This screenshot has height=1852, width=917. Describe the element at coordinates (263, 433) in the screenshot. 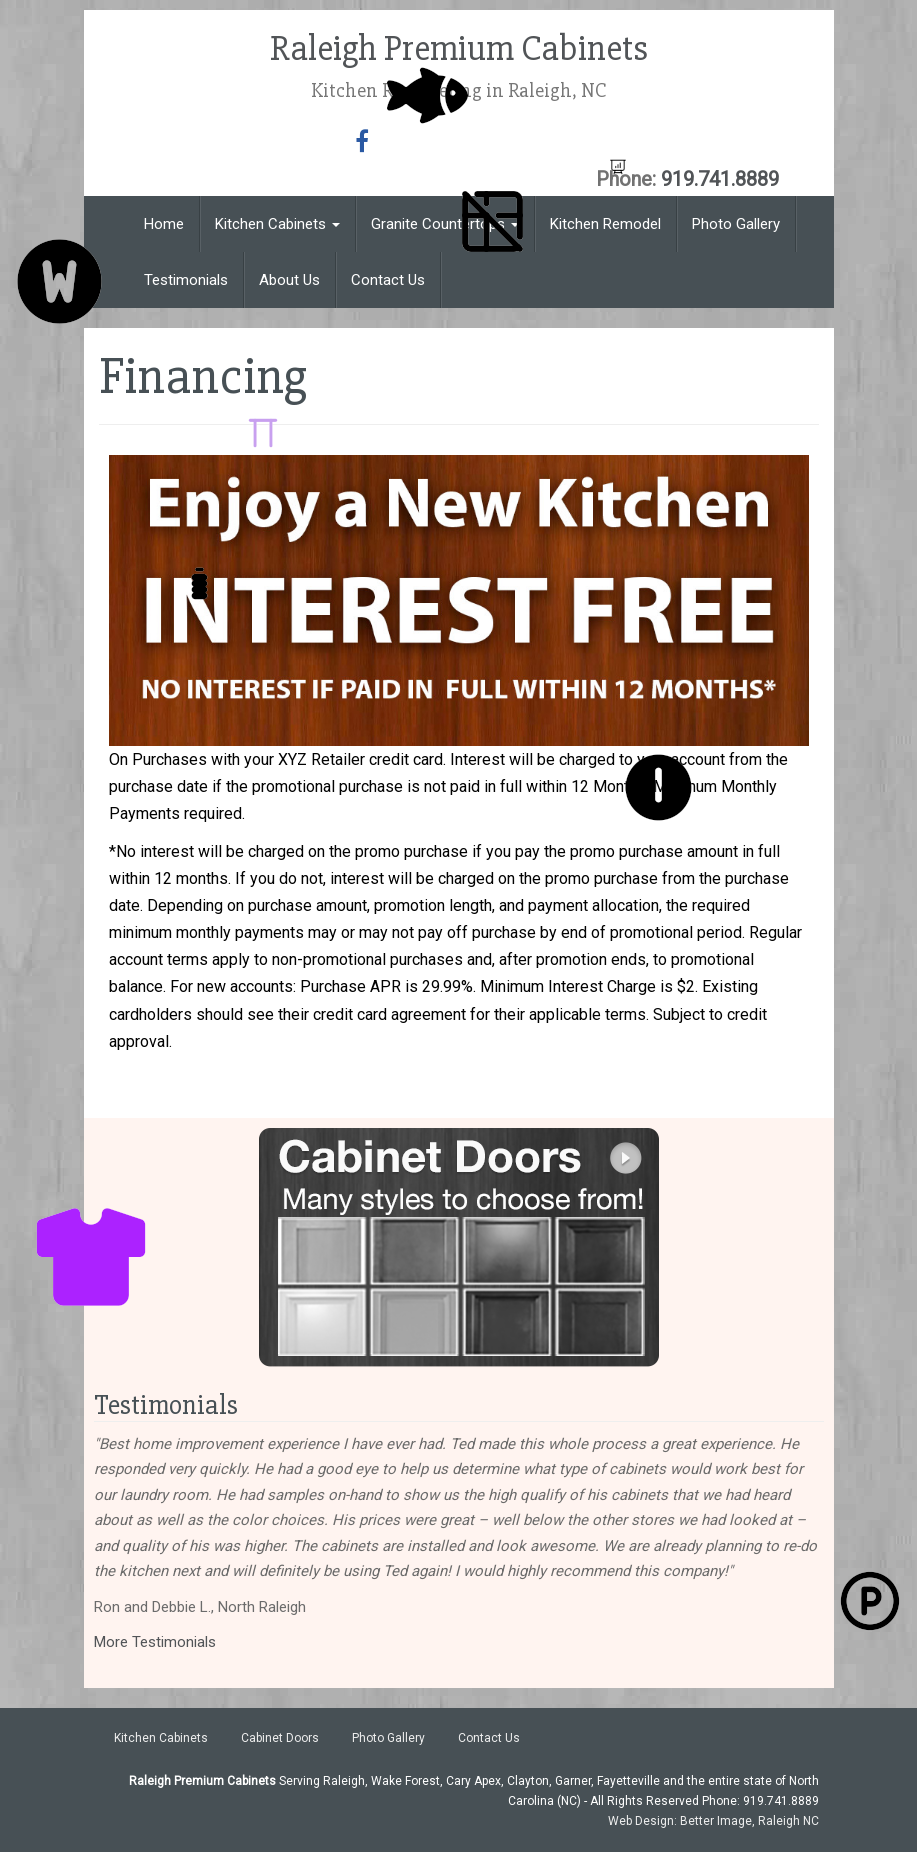

I see `access mathematical or scientific functions` at that location.